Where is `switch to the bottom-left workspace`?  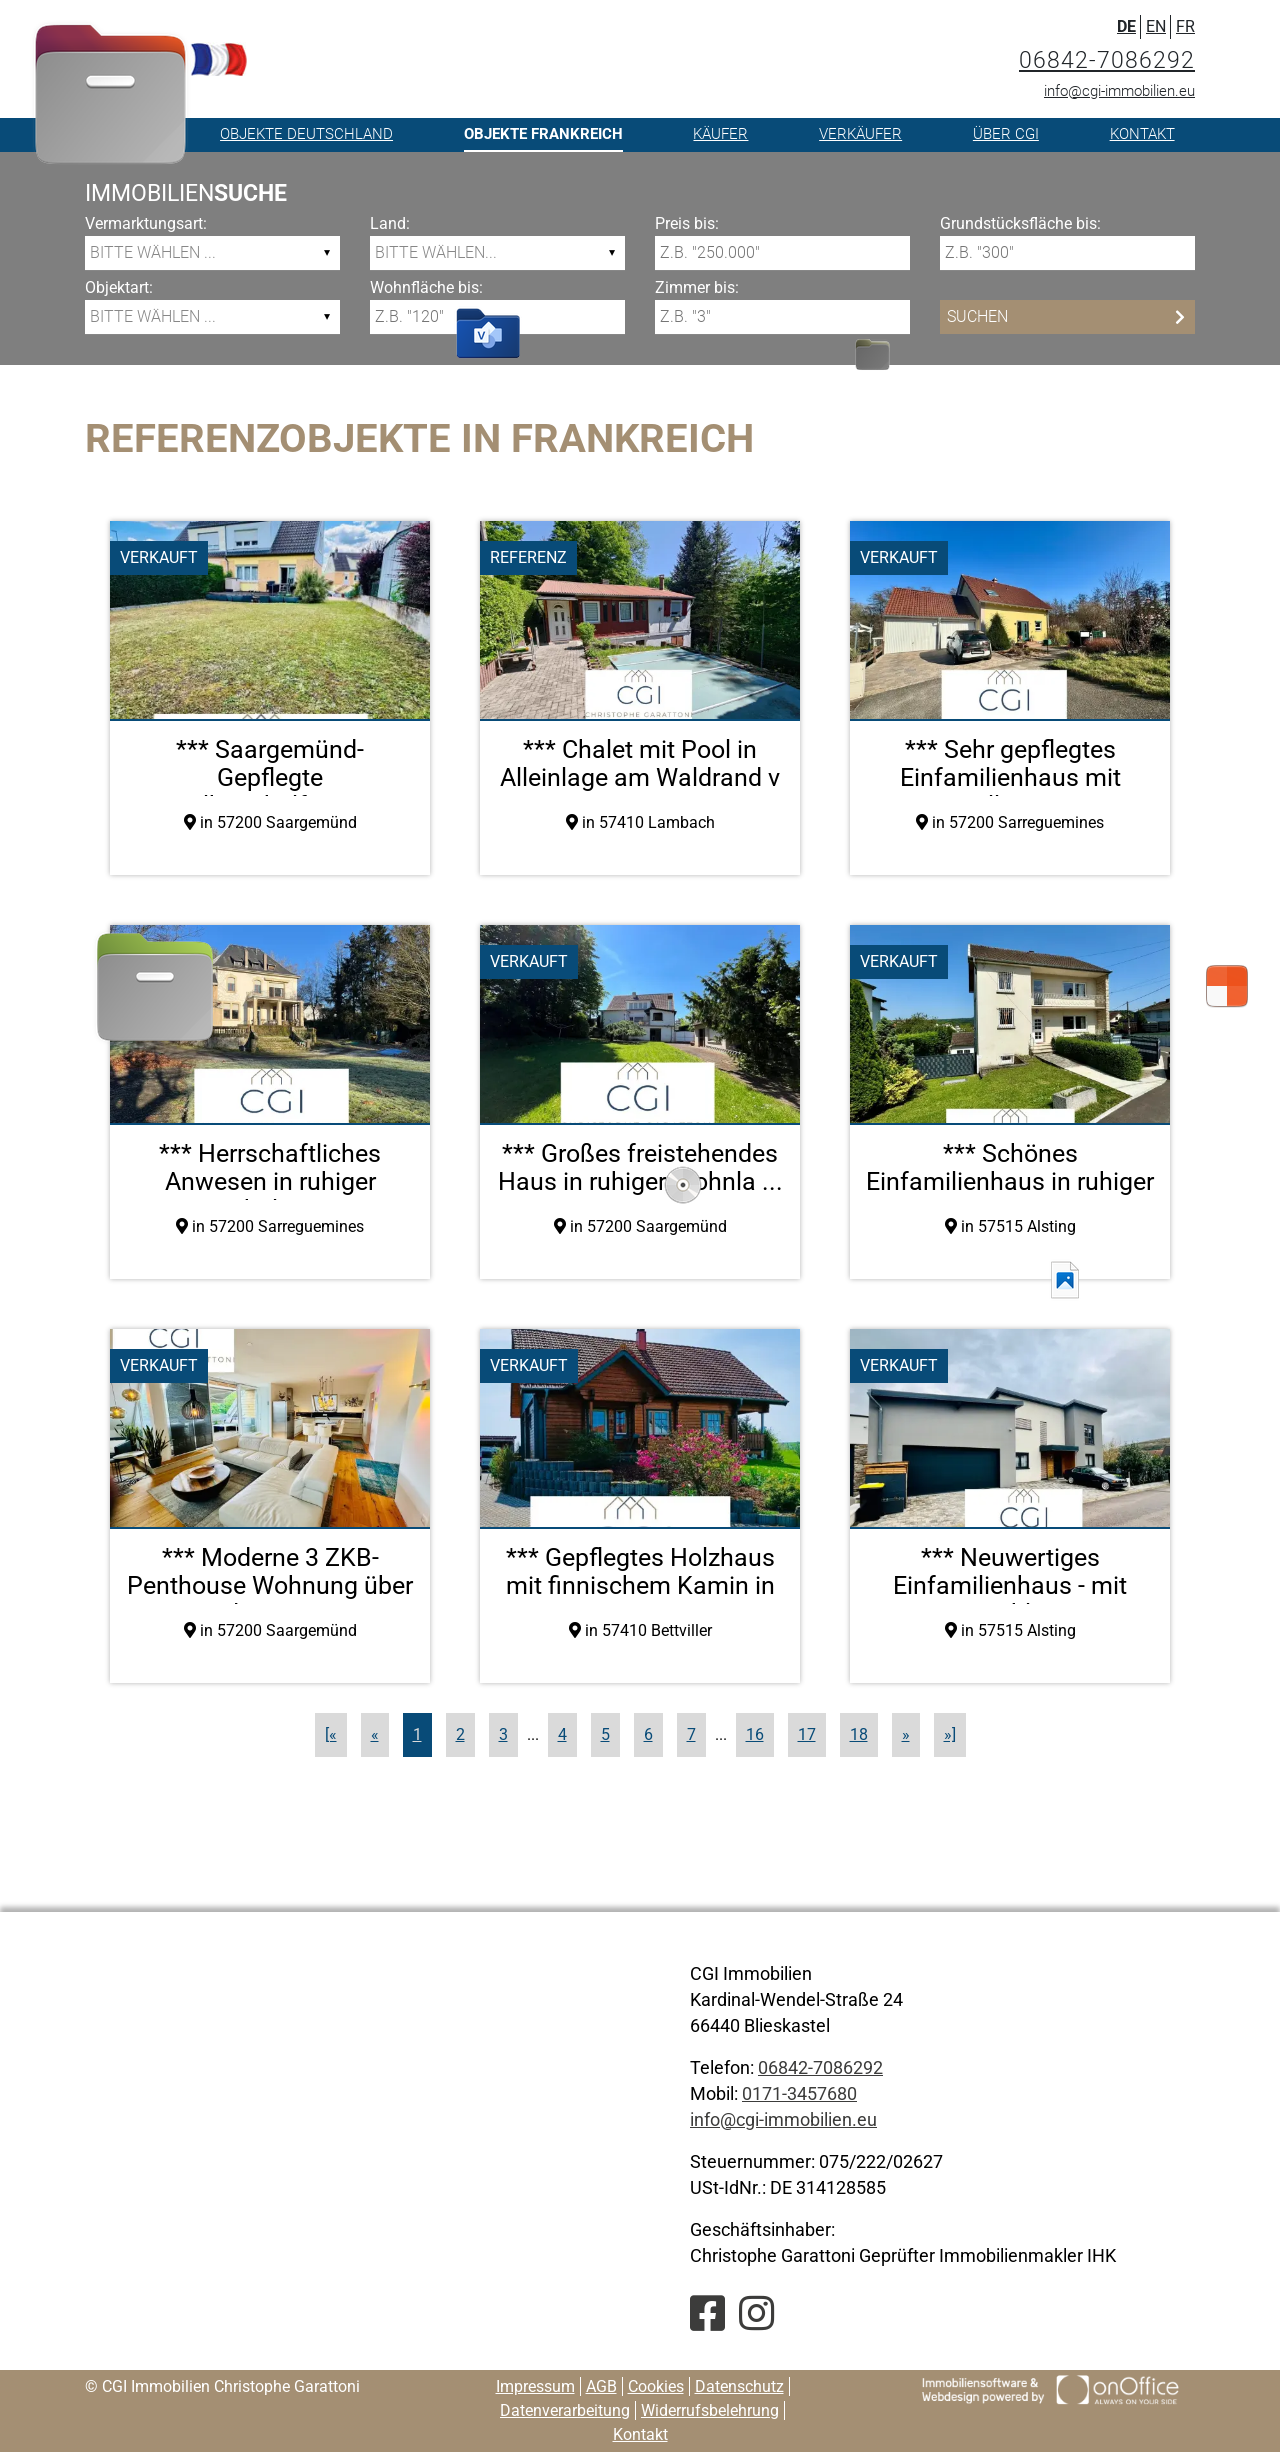 switch to the bottom-left workspace is located at coordinates (1227, 986).